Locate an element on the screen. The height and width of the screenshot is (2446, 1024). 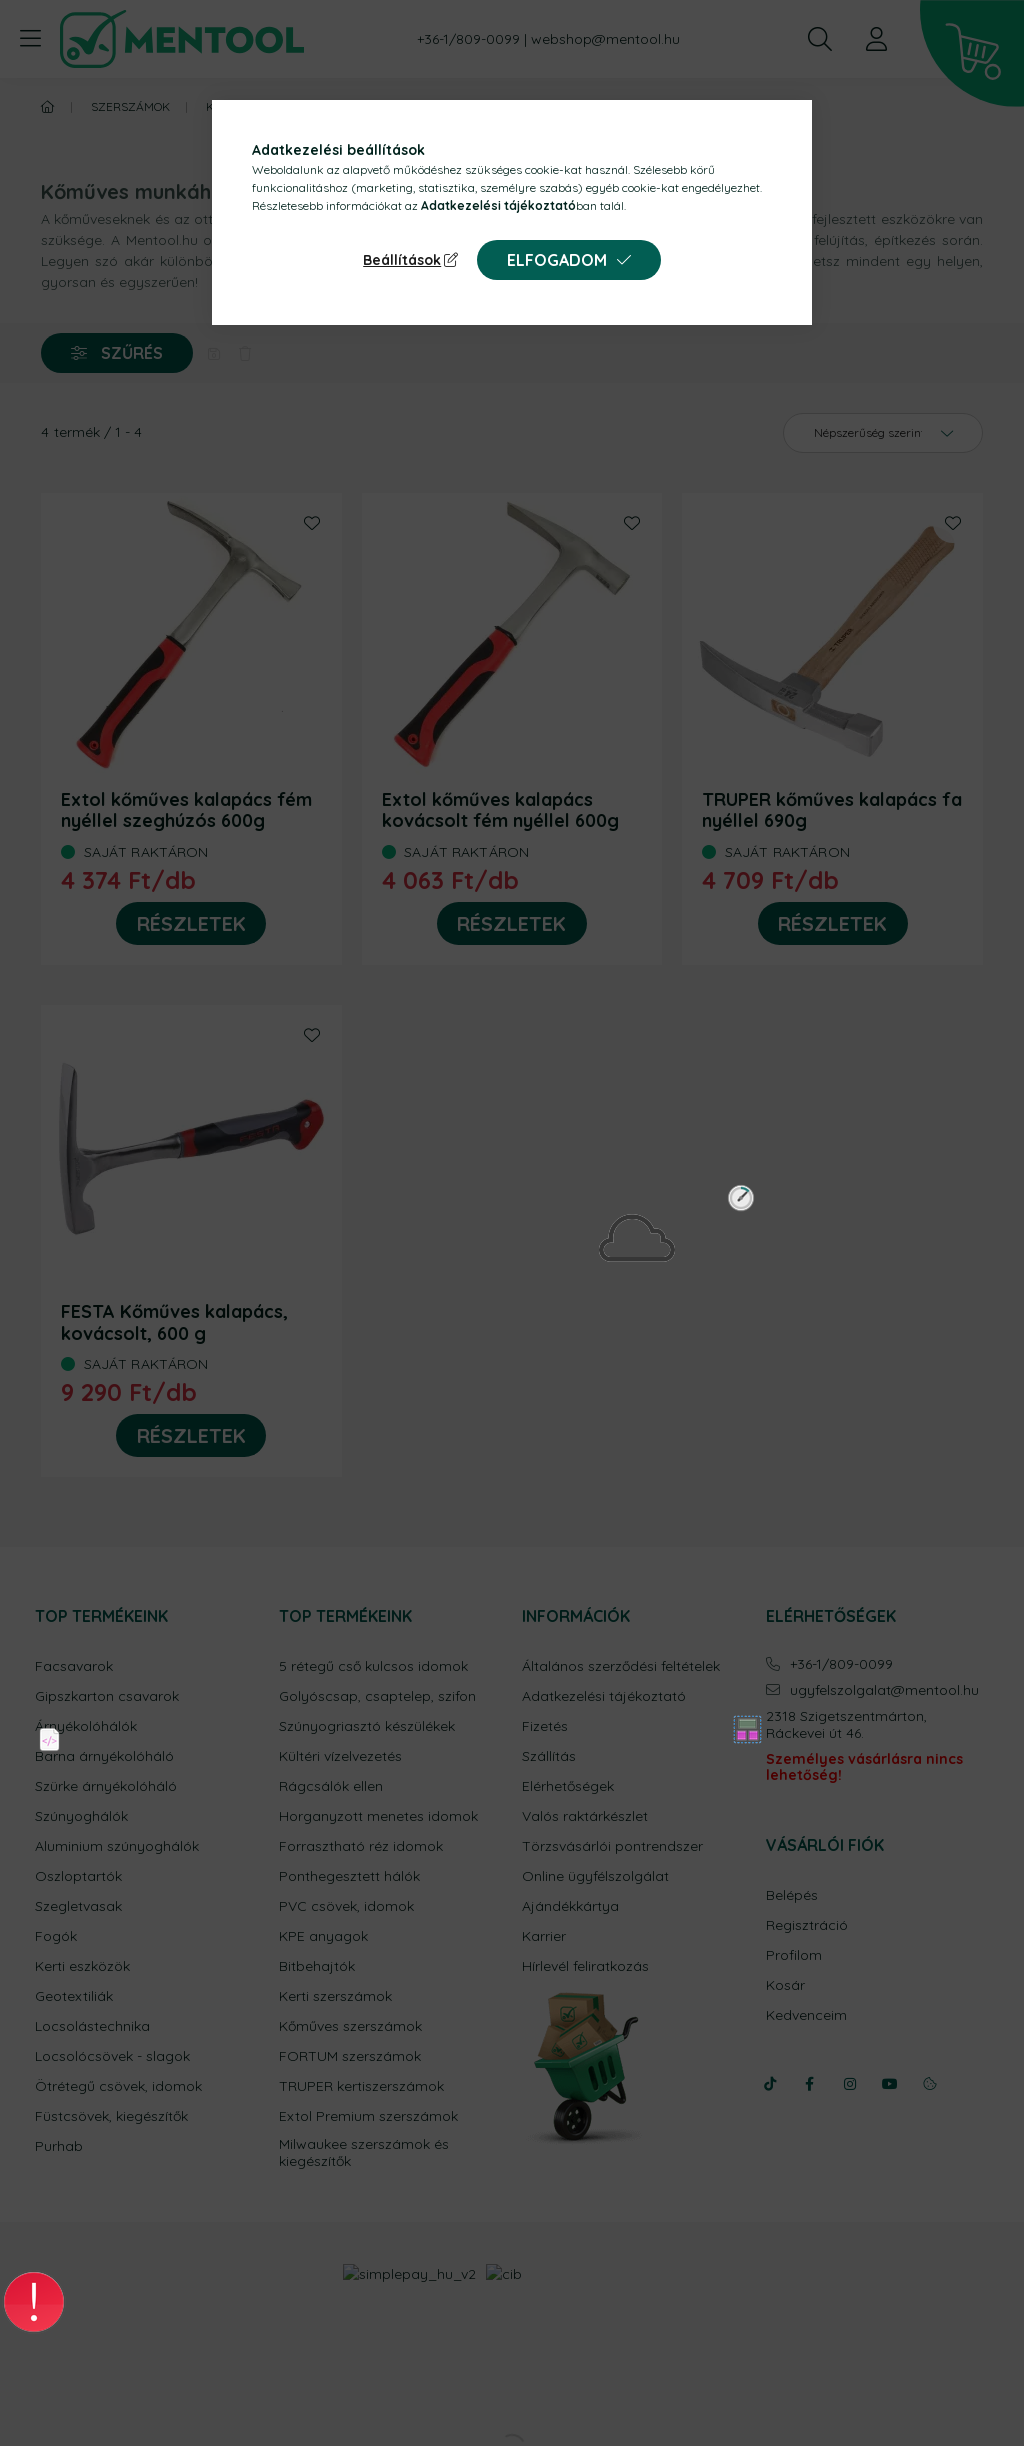
access cloud storage or sync settings is located at coordinates (637, 1238).